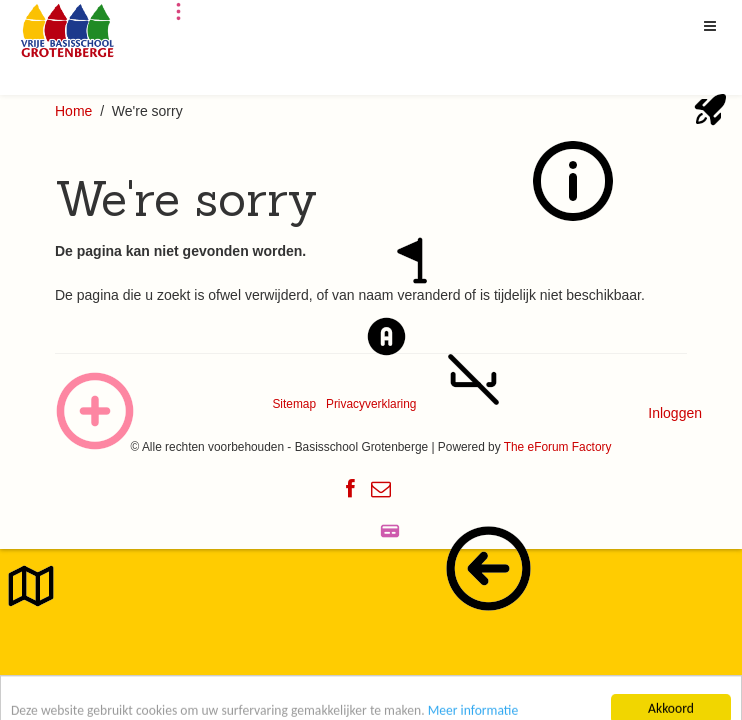 This screenshot has height=720, width=742. What do you see at coordinates (386, 336) in the screenshot?
I see `select option A in a multiple choice interface` at bounding box center [386, 336].